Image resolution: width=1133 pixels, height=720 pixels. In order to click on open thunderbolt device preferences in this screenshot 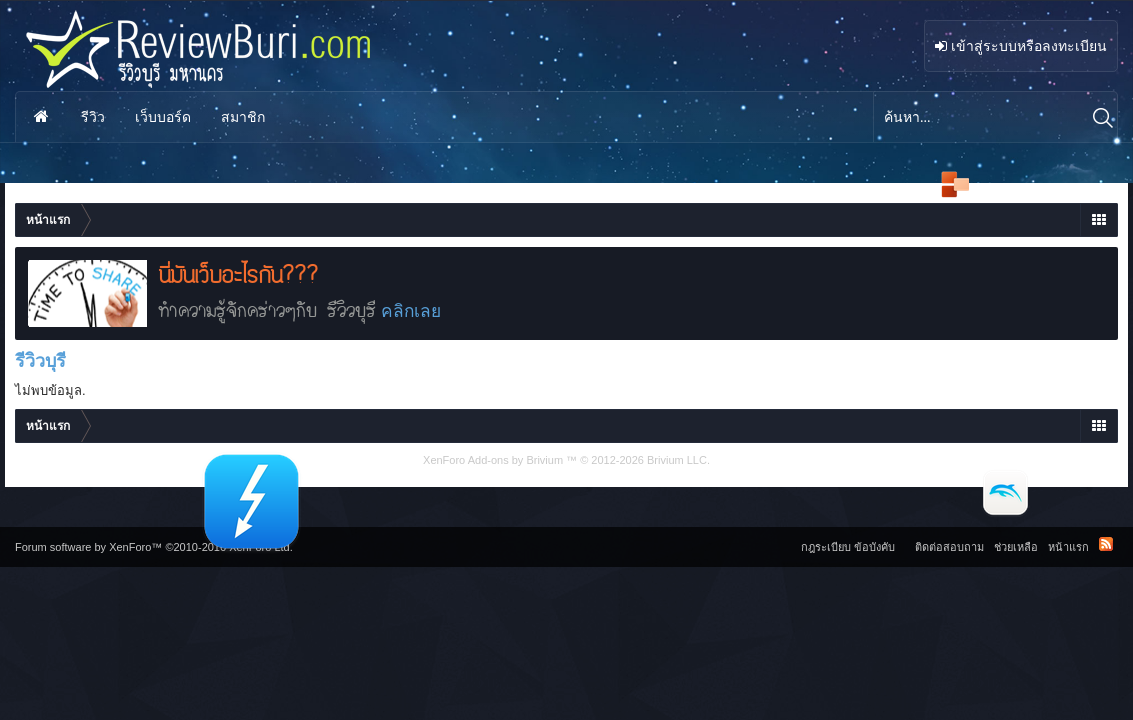, I will do `click(251, 501)`.